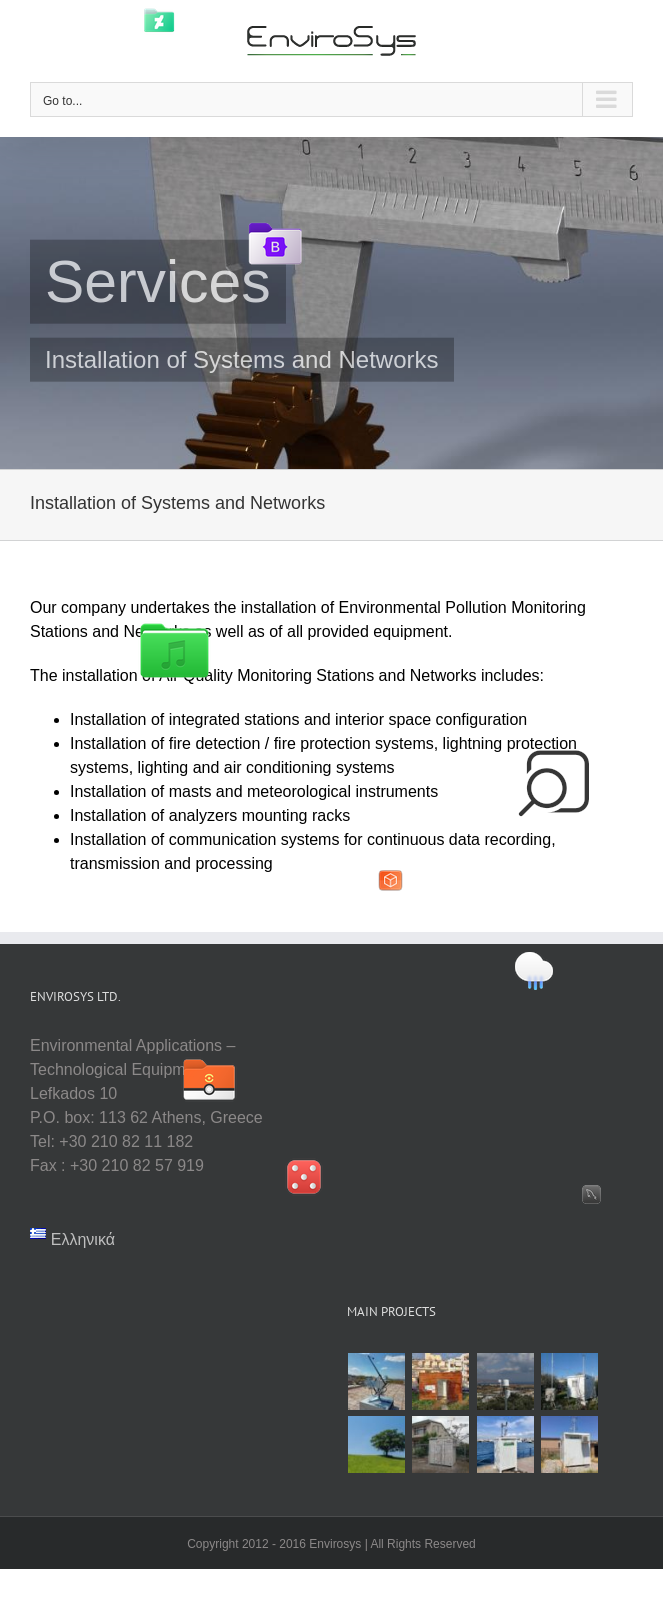 This screenshot has width=663, height=1608. Describe the element at coordinates (275, 245) in the screenshot. I see `open bootstrap framework project folder` at that location.